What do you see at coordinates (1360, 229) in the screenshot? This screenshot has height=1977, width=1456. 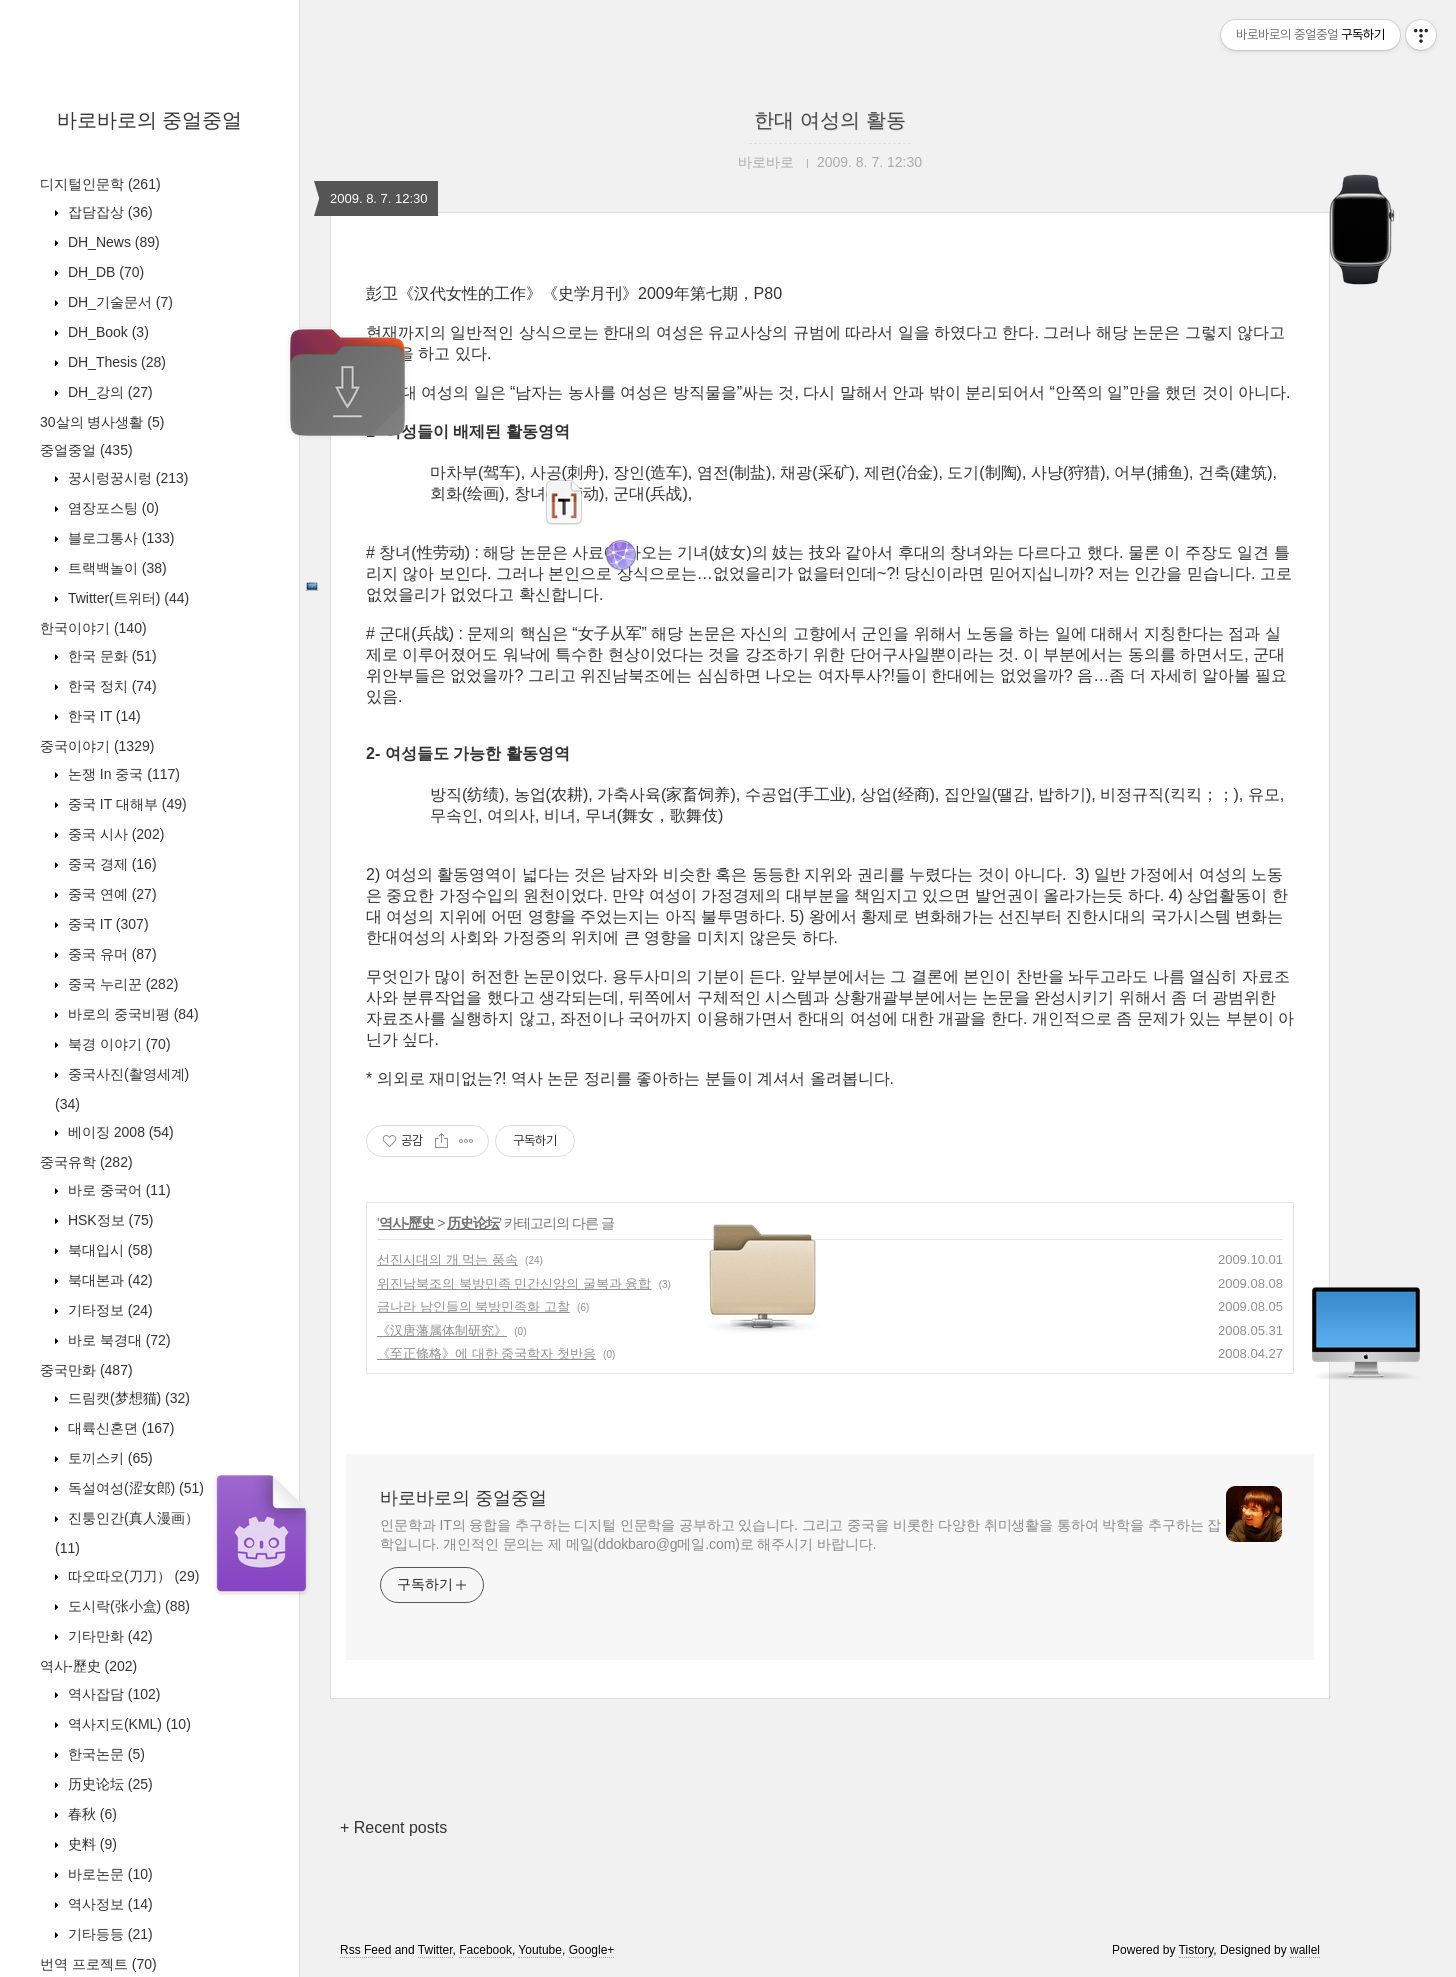 I see `apple watch series 8 device icon` at bounding box center [1360, 229].